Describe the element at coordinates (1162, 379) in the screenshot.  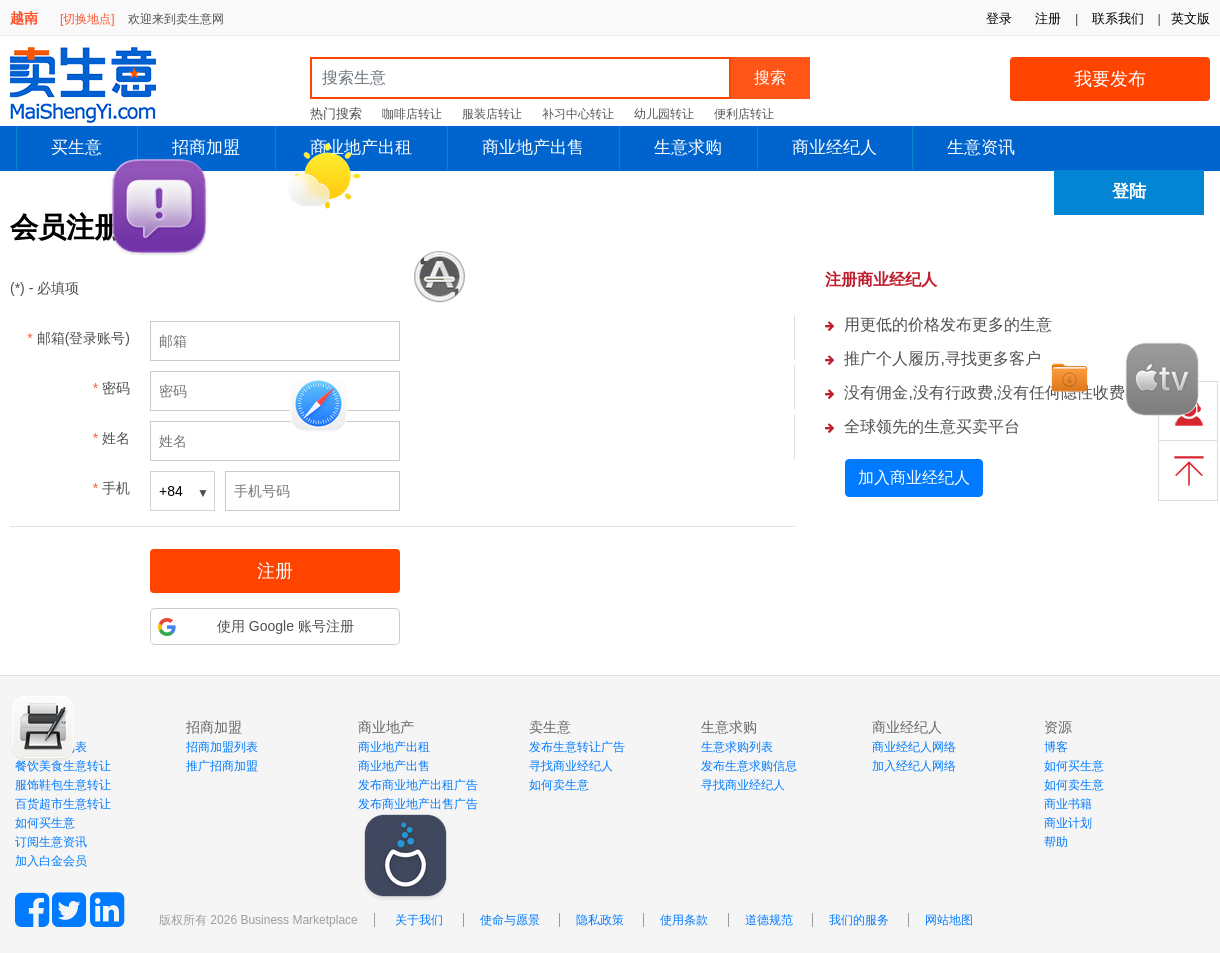
I see `open the Apple TV app` at that location.